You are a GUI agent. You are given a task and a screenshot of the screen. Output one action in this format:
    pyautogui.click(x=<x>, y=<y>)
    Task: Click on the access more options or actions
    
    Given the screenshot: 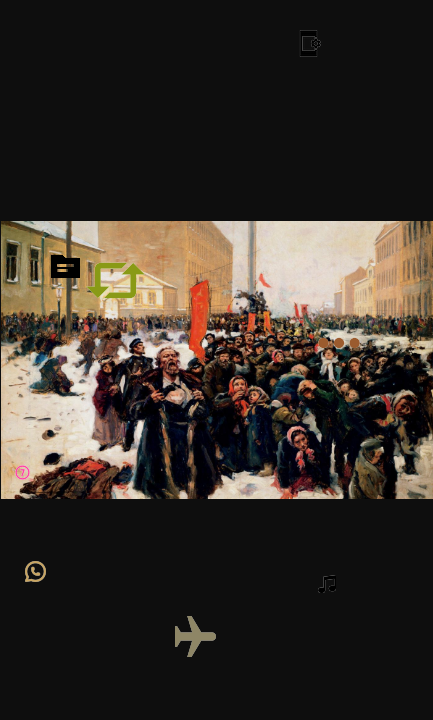 What is the action you would take?
    pyautogui.click(x=339, y=343)
    